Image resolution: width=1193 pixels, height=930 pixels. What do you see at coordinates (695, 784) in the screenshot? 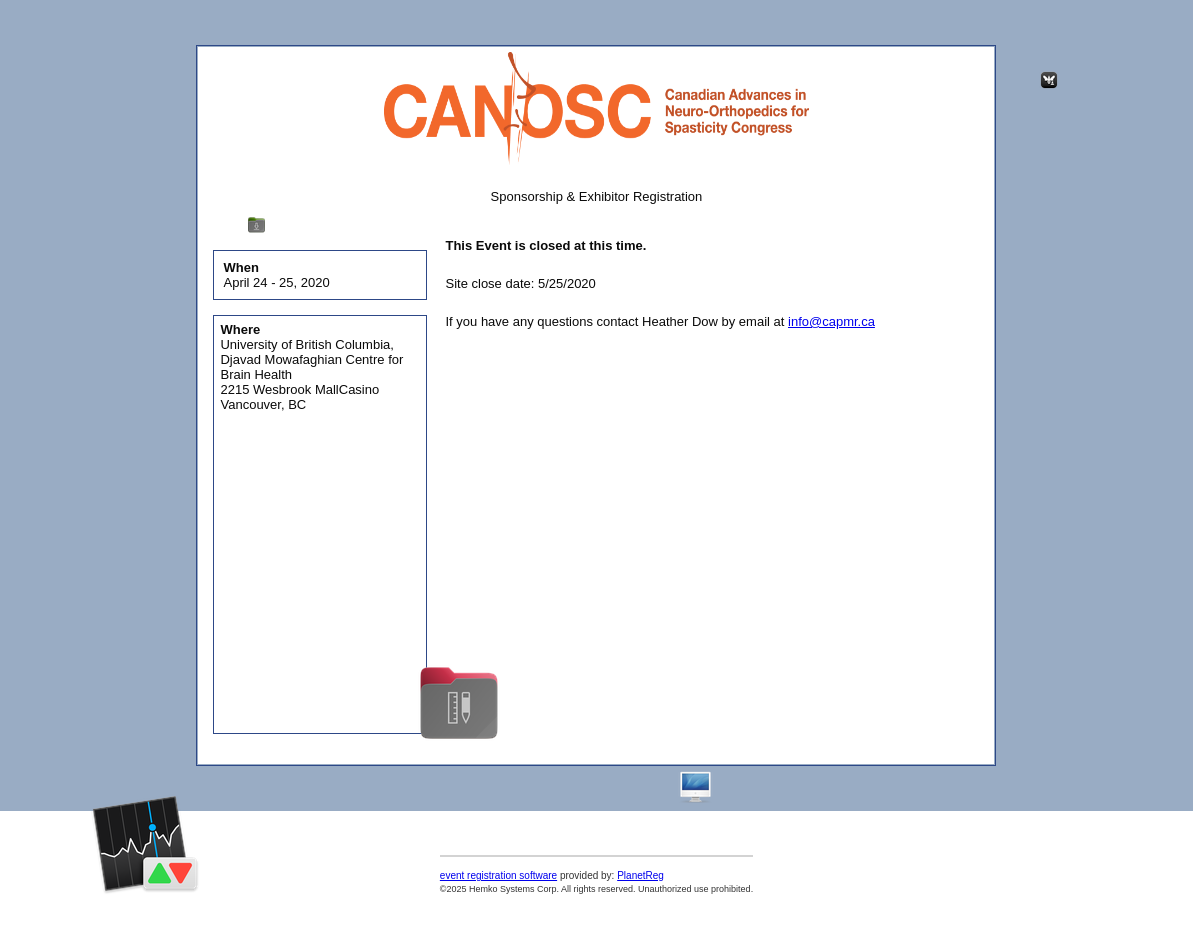
I see `represents a connected iMac G5 desktop computer` at bounding box center [695, 784].